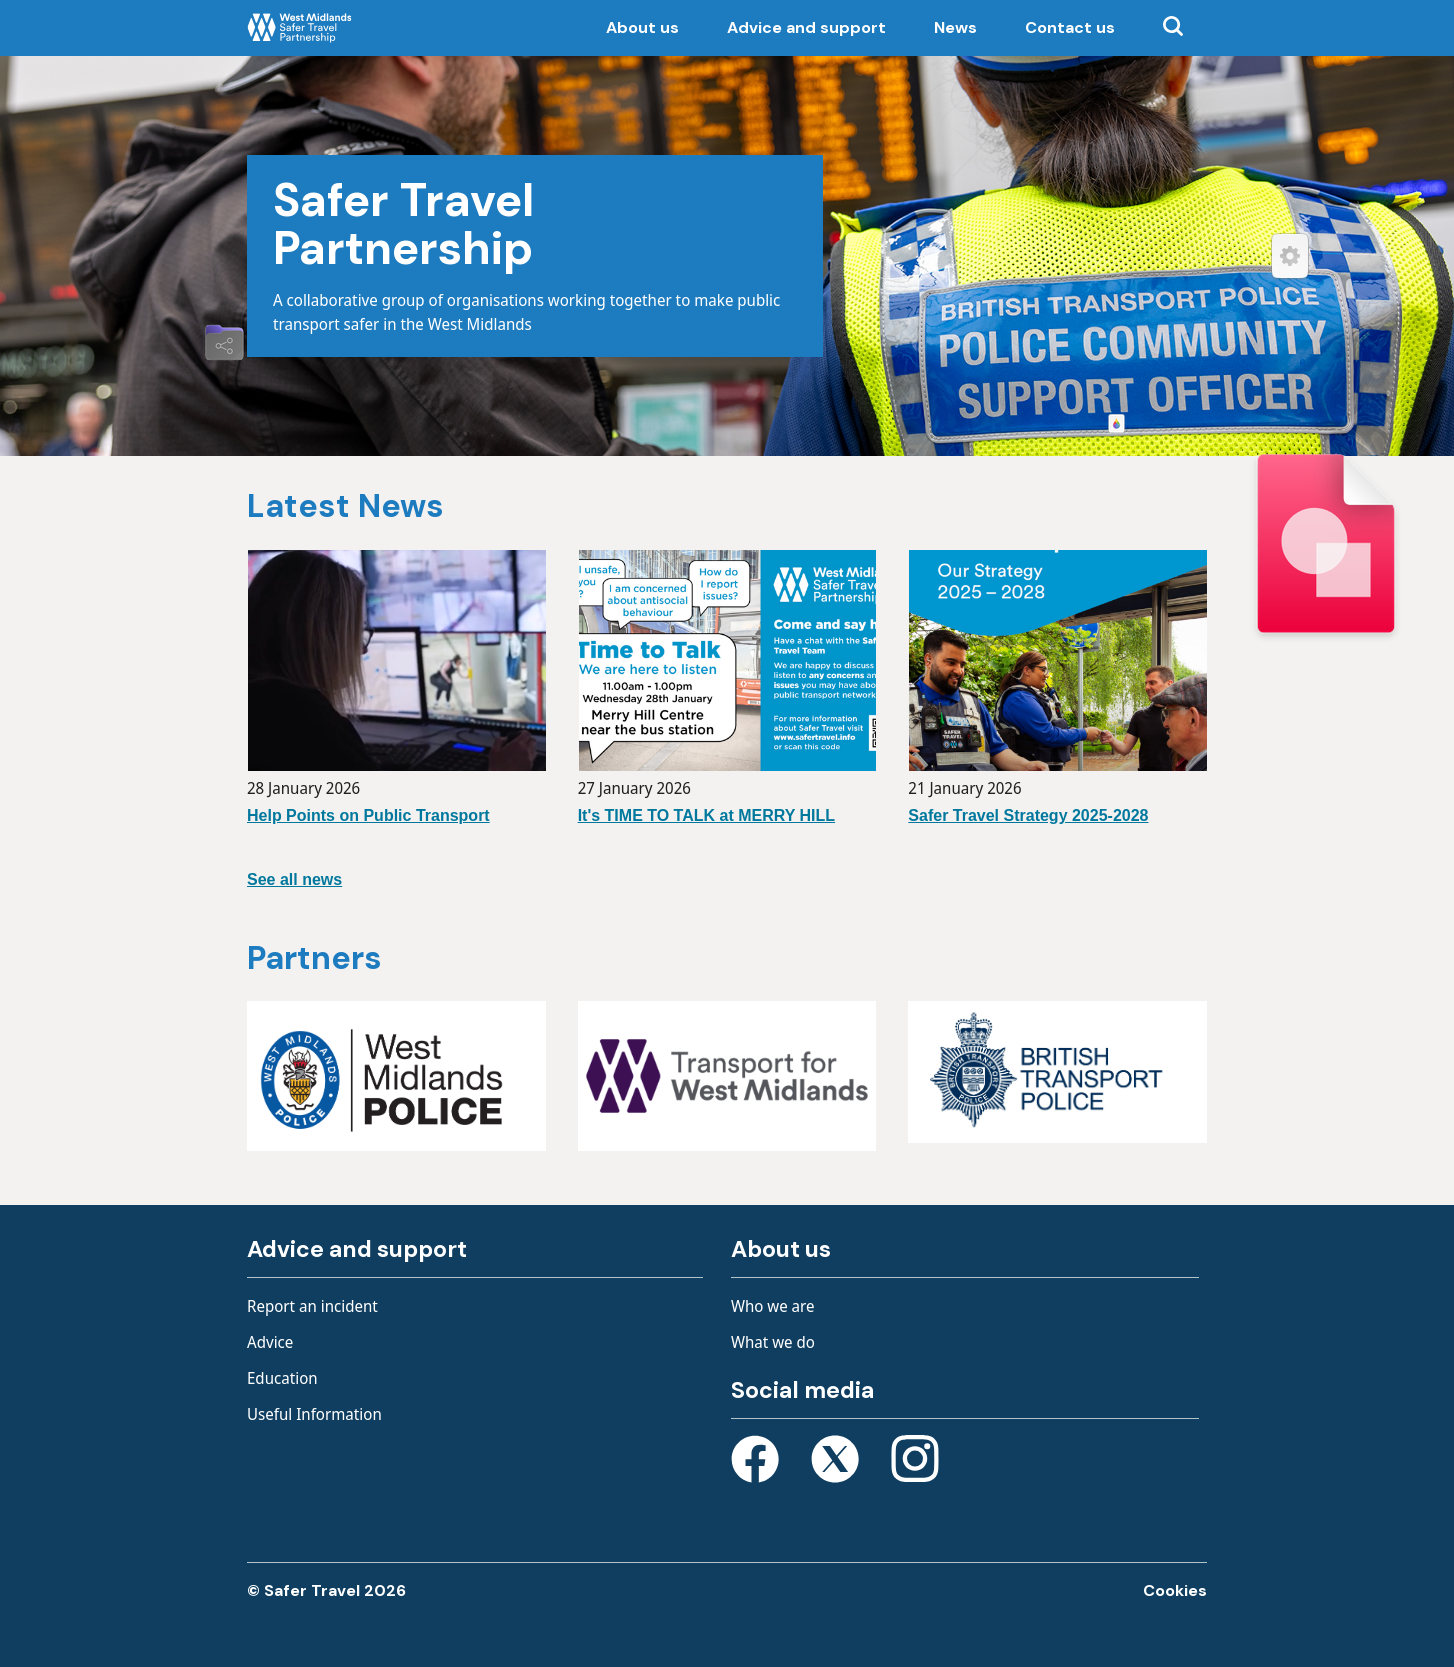 This screenshot has width=1454, height=1667. I want to click on a google drawings file, so click(1326, 547).